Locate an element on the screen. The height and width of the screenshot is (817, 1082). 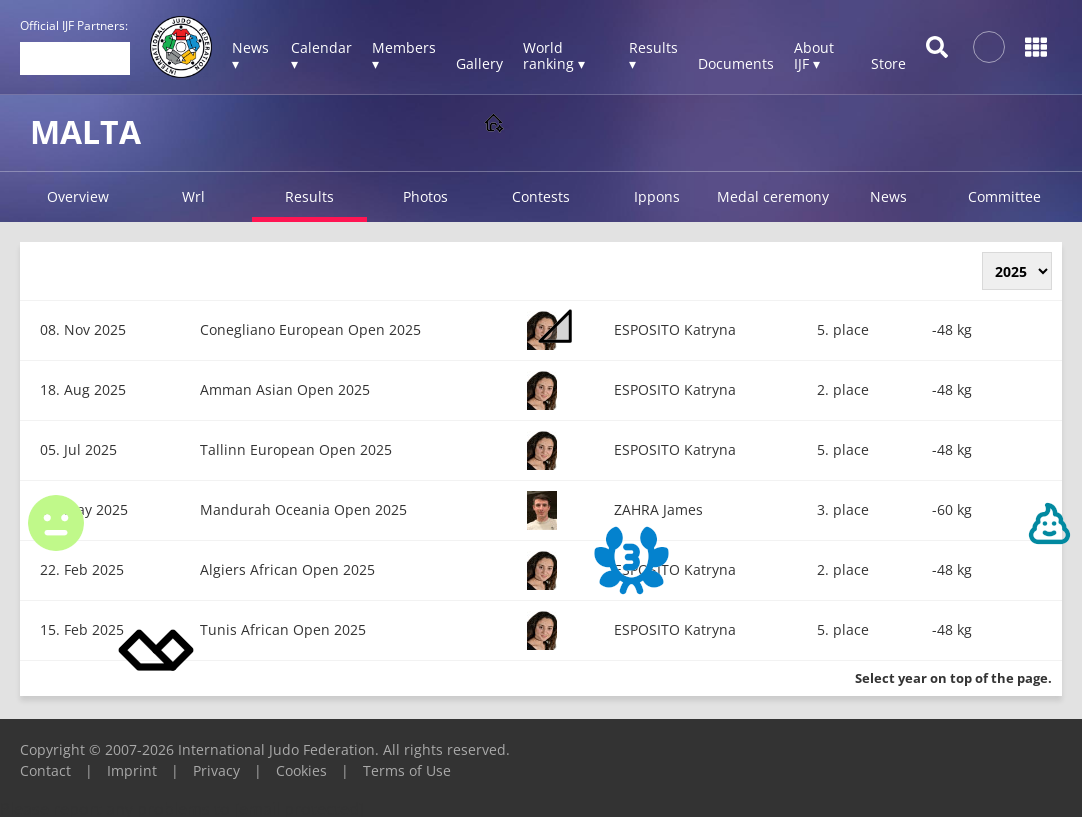
adjust notch or display cutout settings is located at coordinates (557, 328).